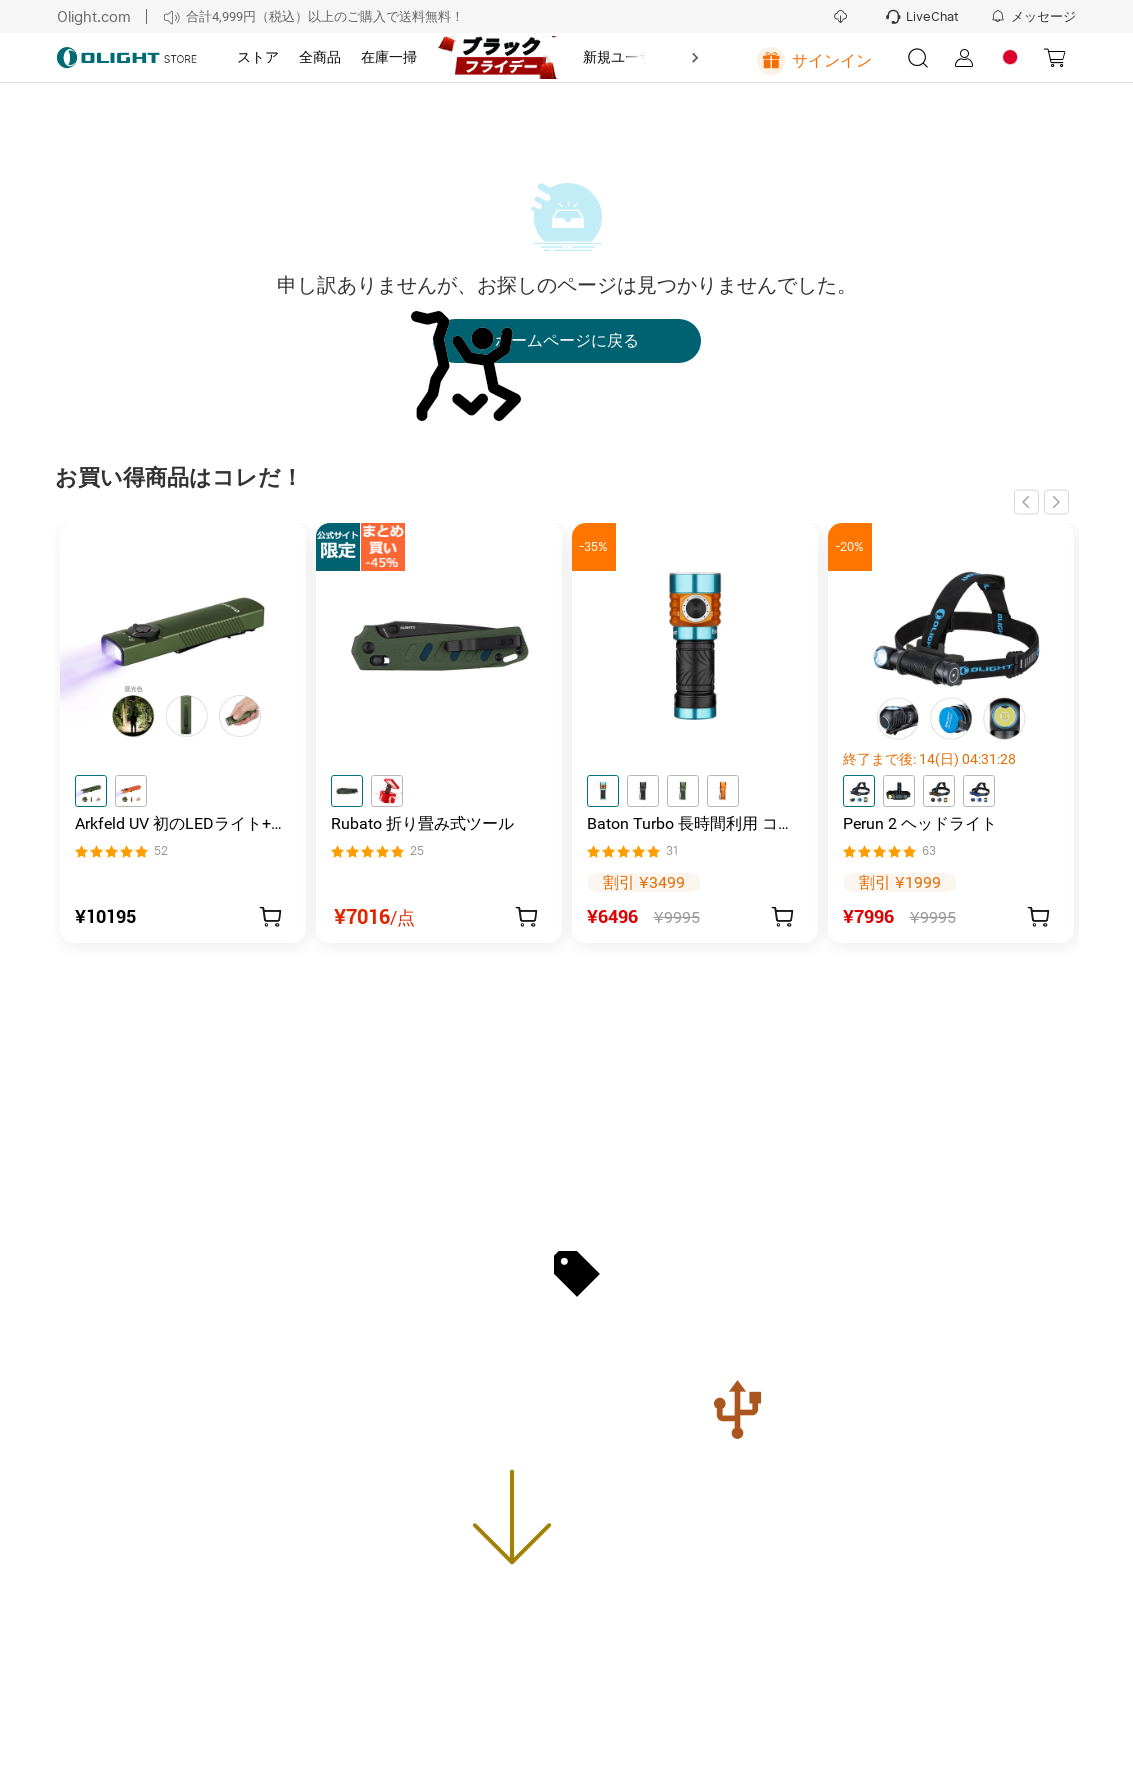 This screenshot has height=1790, width=1133. Describe the element at coordinates (466, 366) in the screenshot. I see `cliff jumping or adventure activity` at that location.